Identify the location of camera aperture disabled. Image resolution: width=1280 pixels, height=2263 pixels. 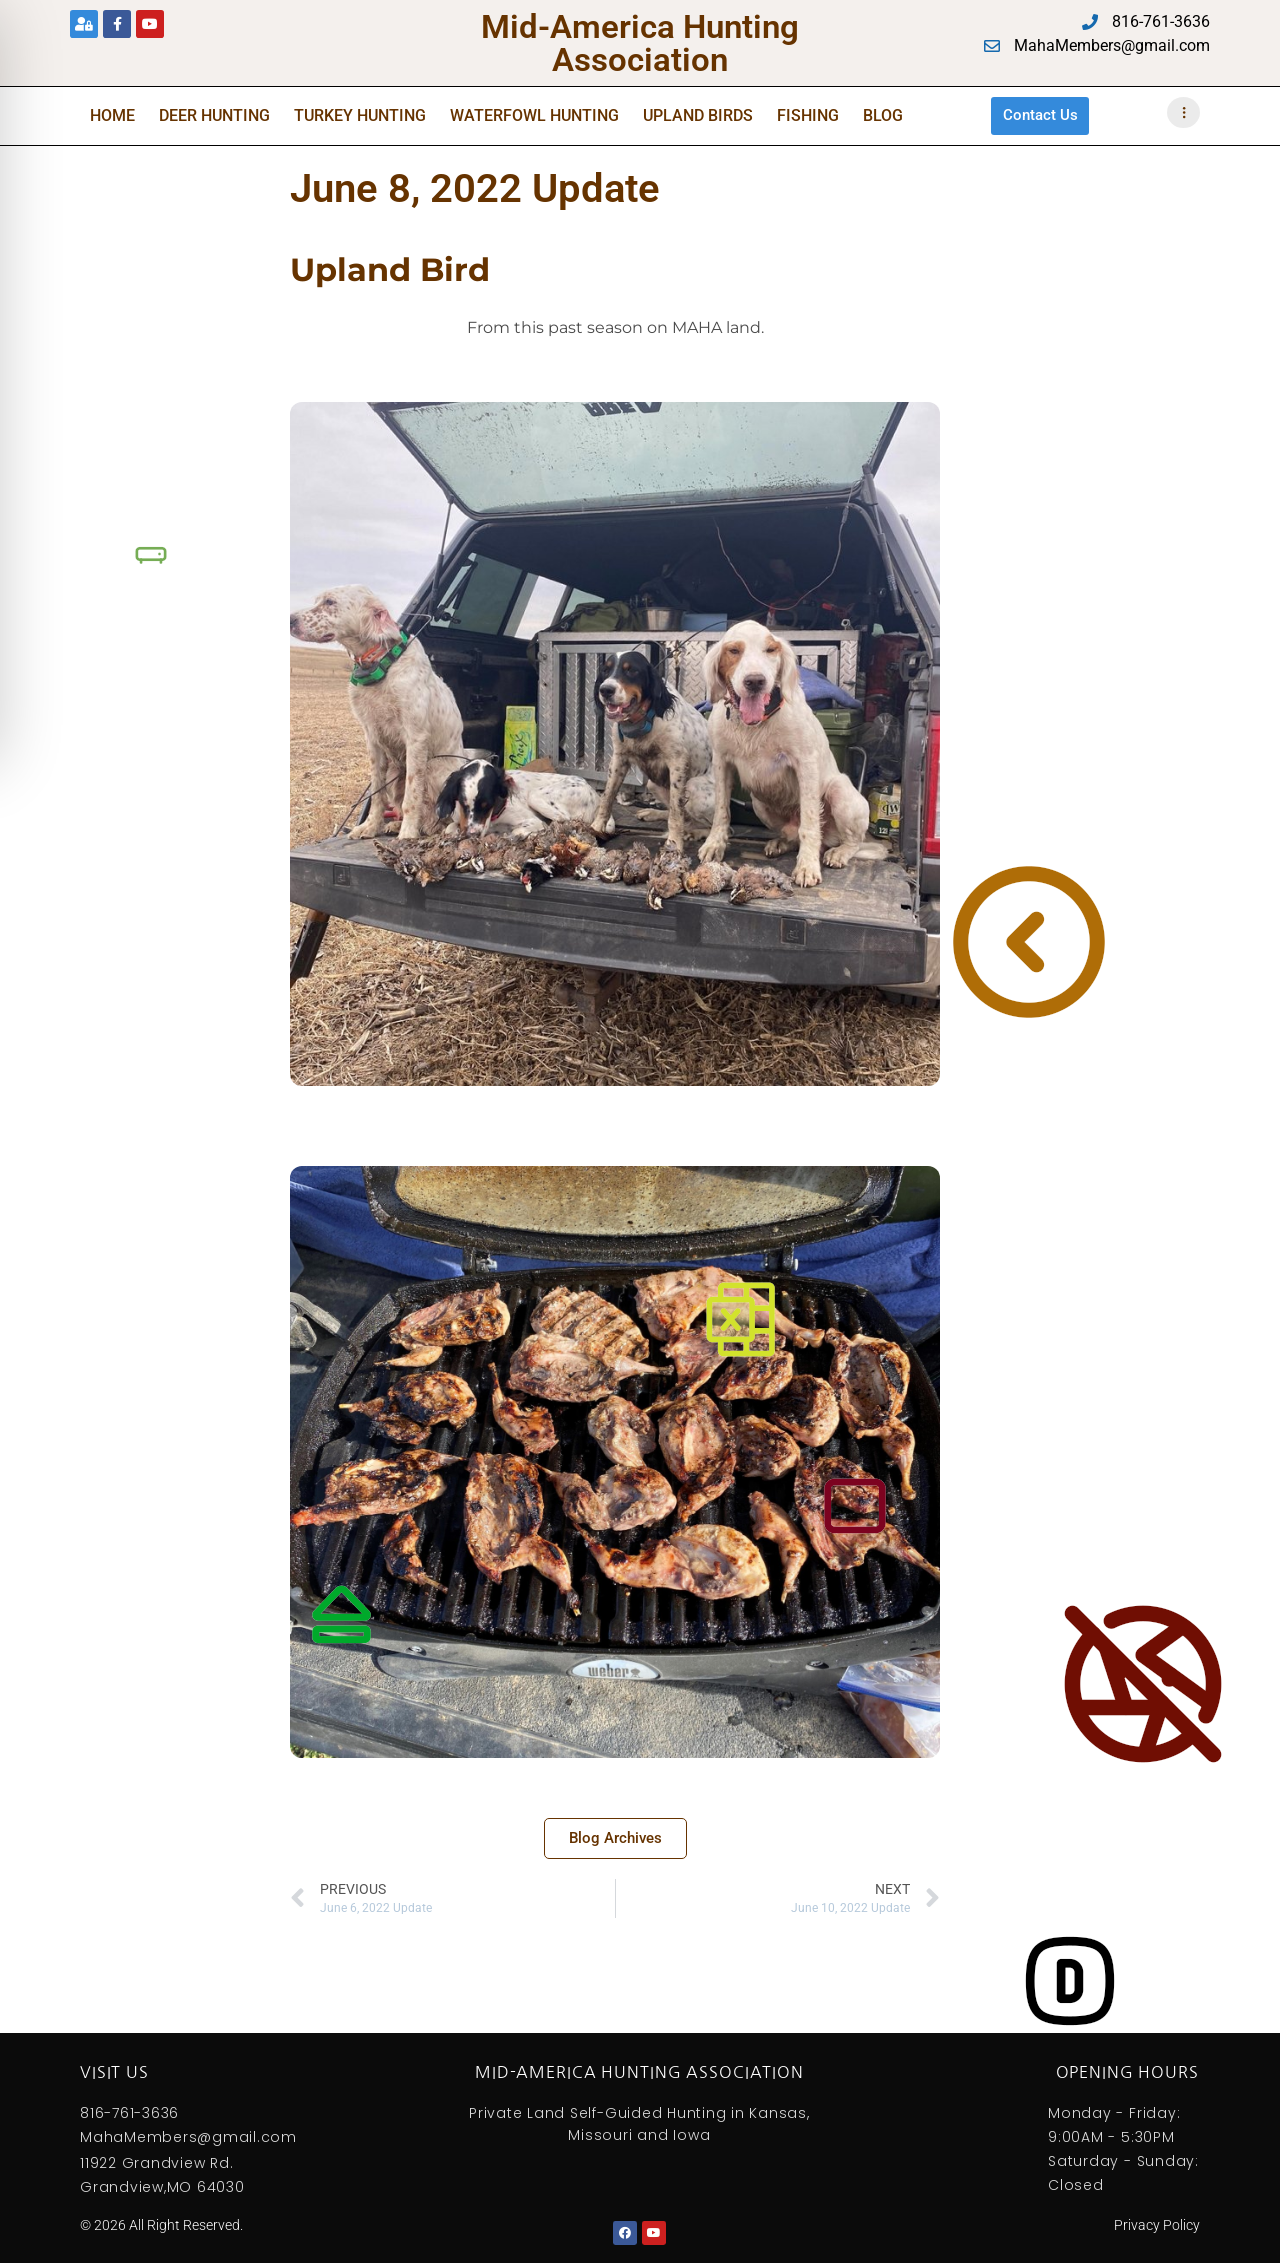
(1143, 1684).